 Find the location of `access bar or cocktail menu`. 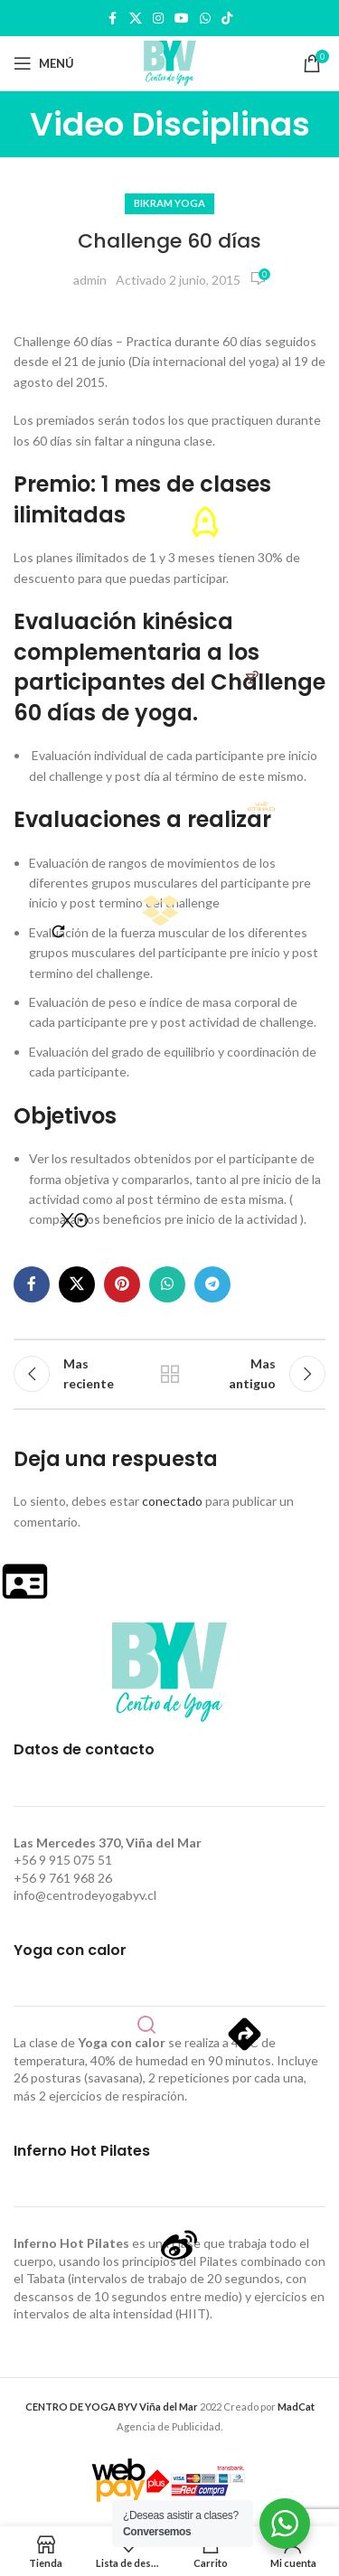

access bar or cocktail menu is located at coordinates (251, 678).